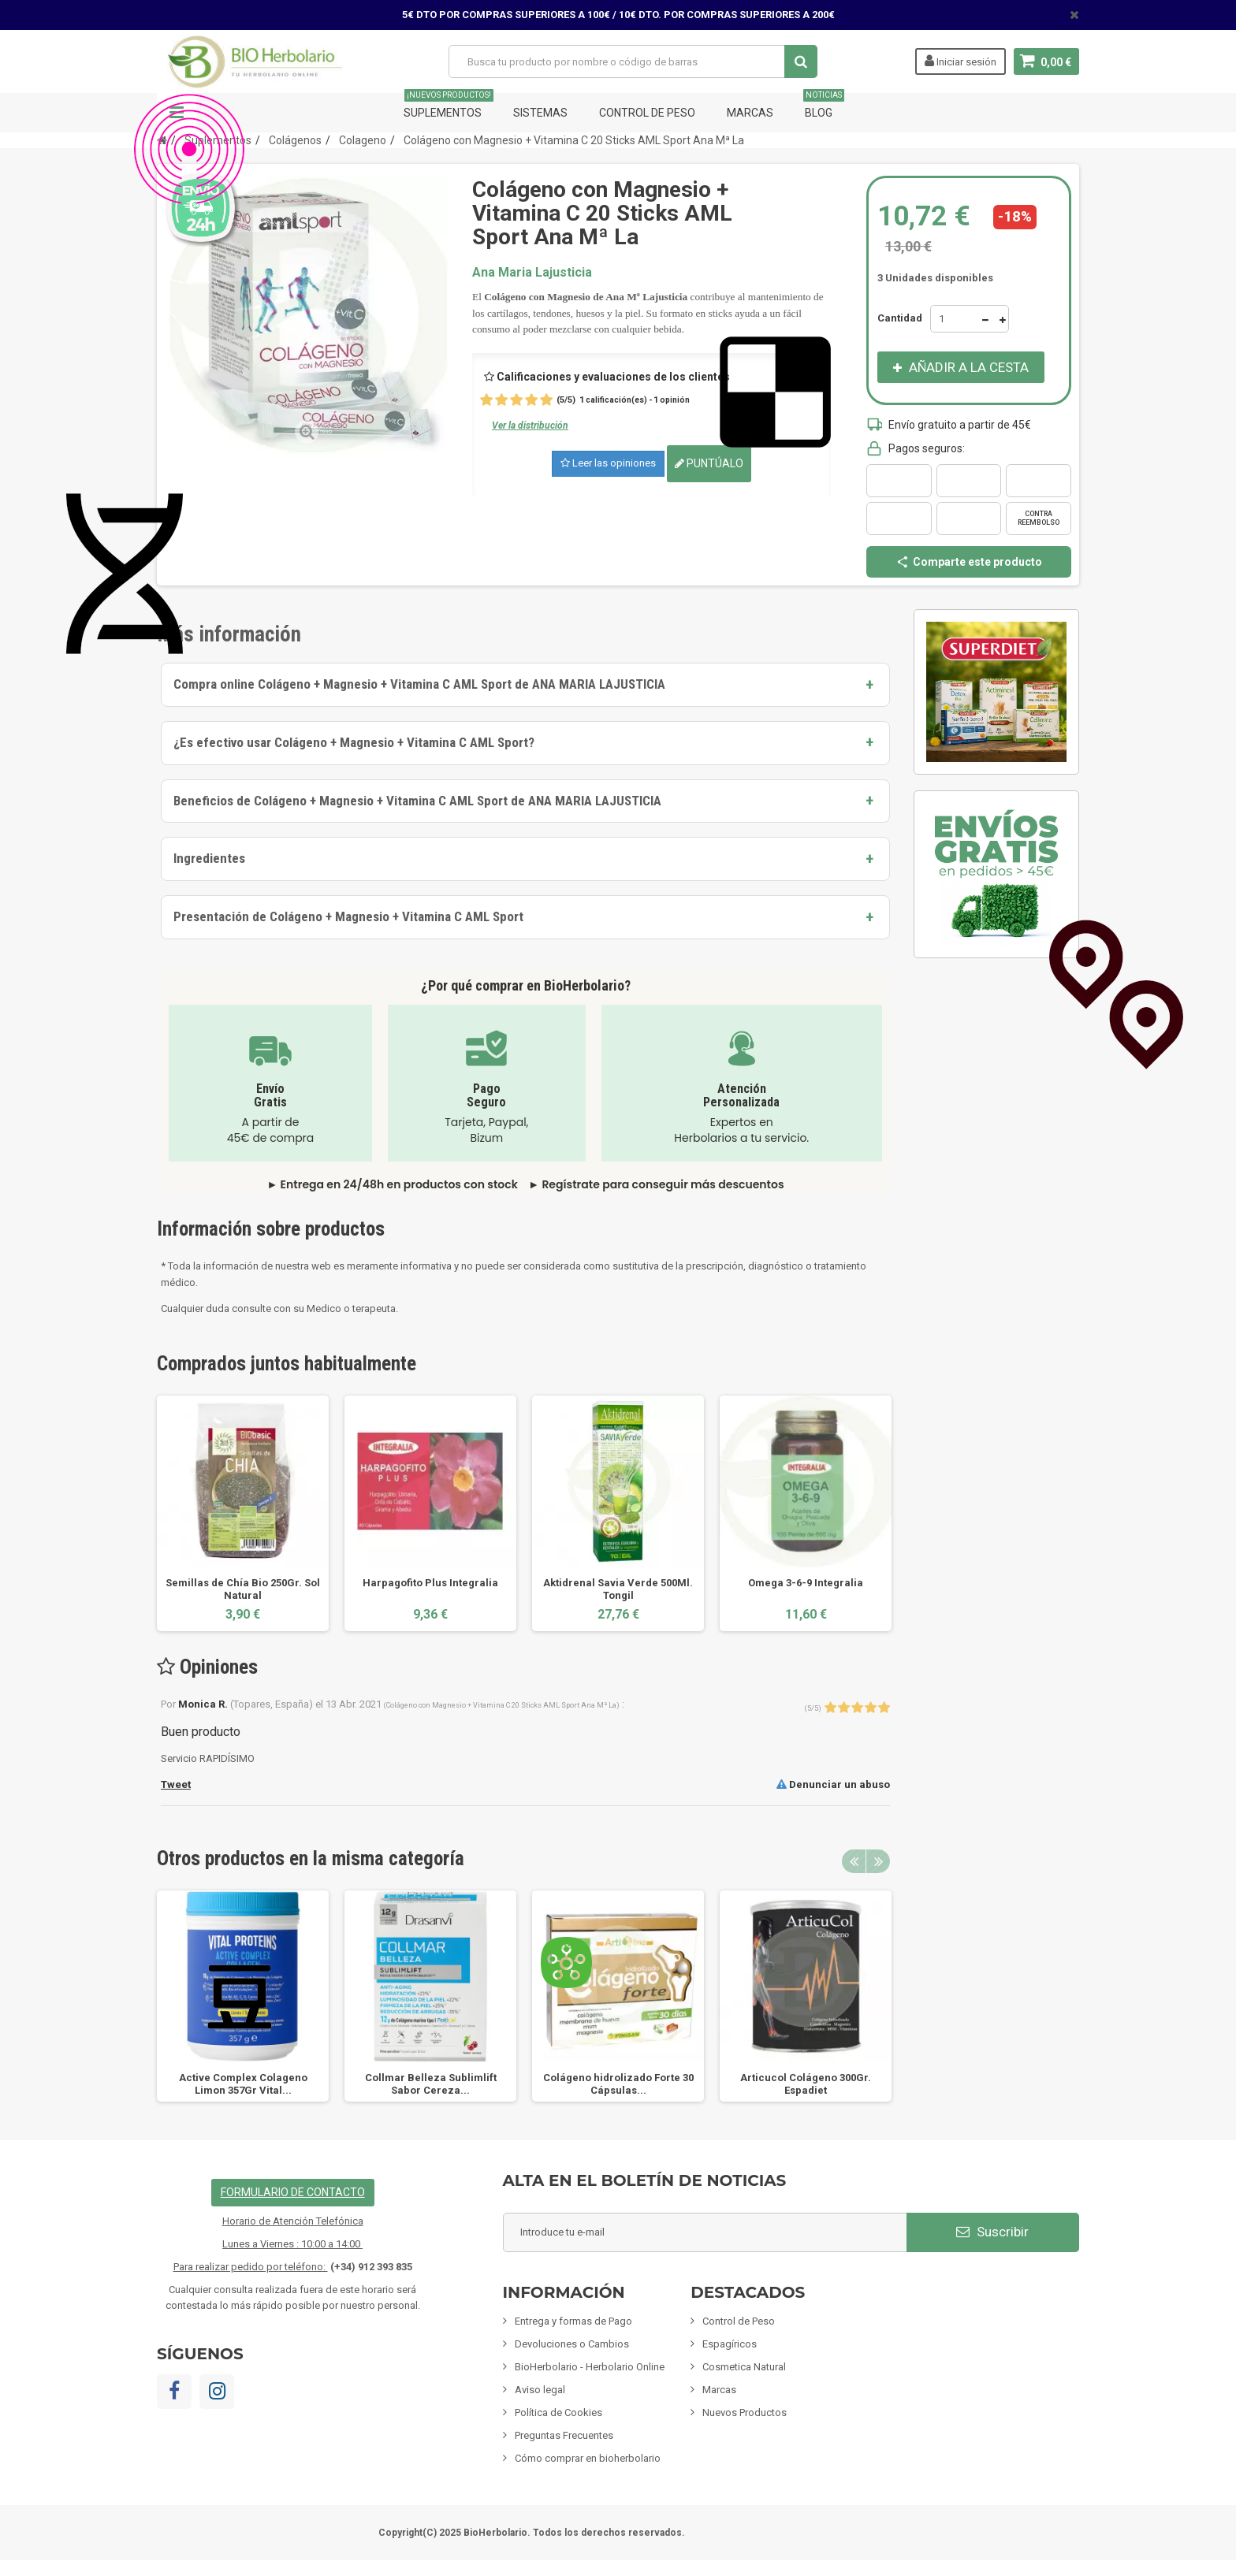 The height and width of the screenshot is (2576, 1236). I want to click on iBeacon bluetooth proximity technology logo, so click(189, 149).